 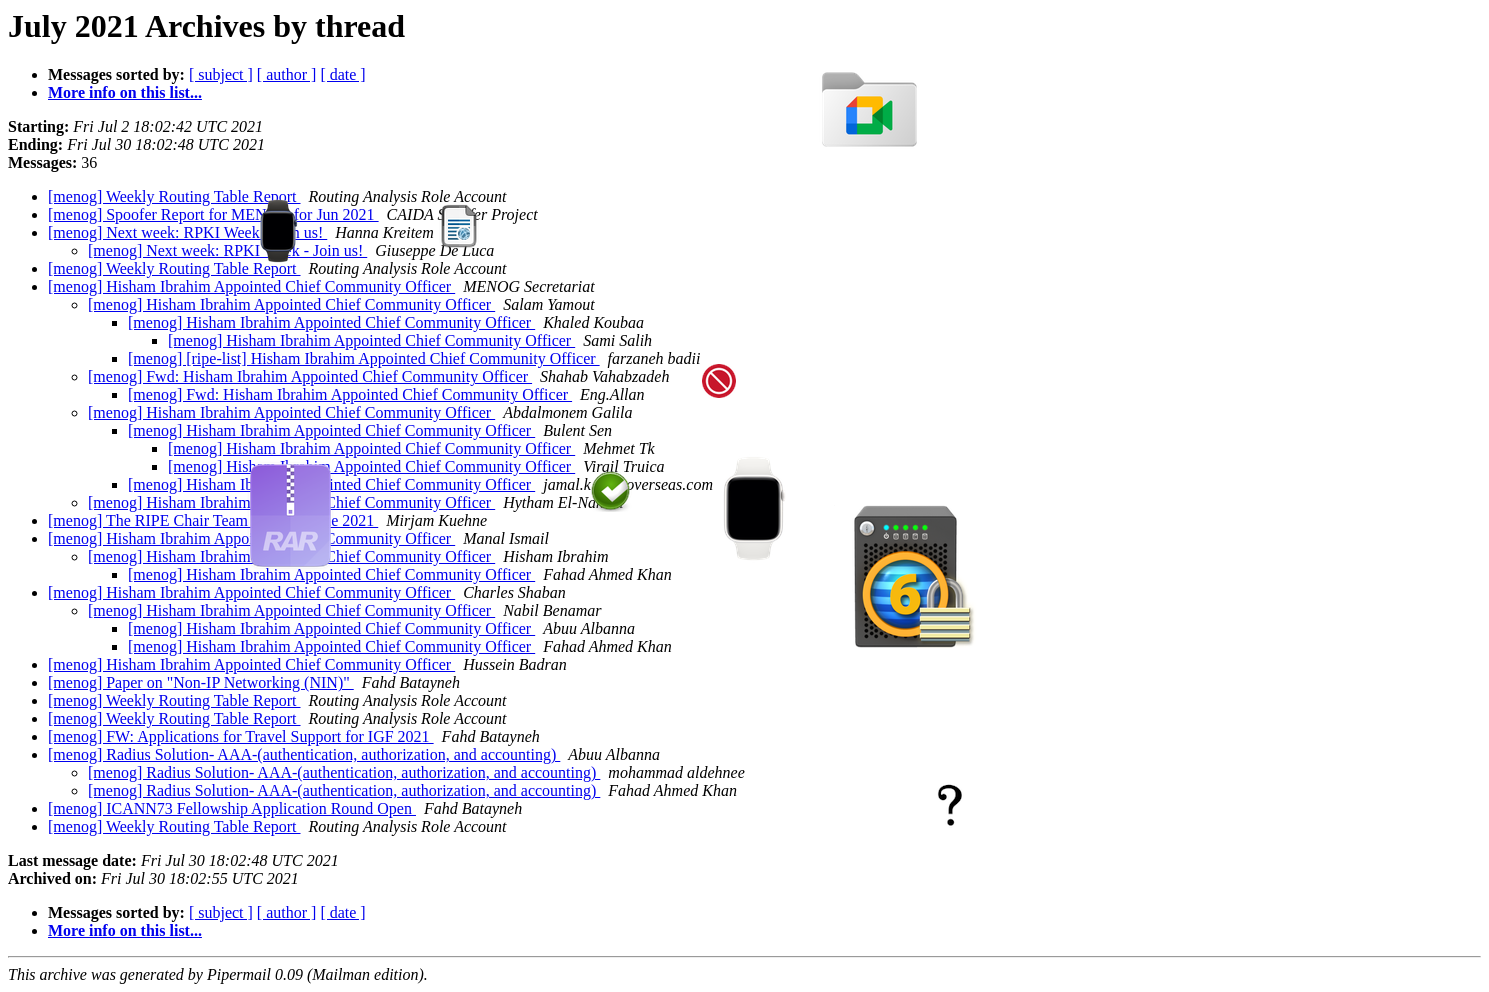 I want to click on access help documentation or support, so click(x=951, y=806).